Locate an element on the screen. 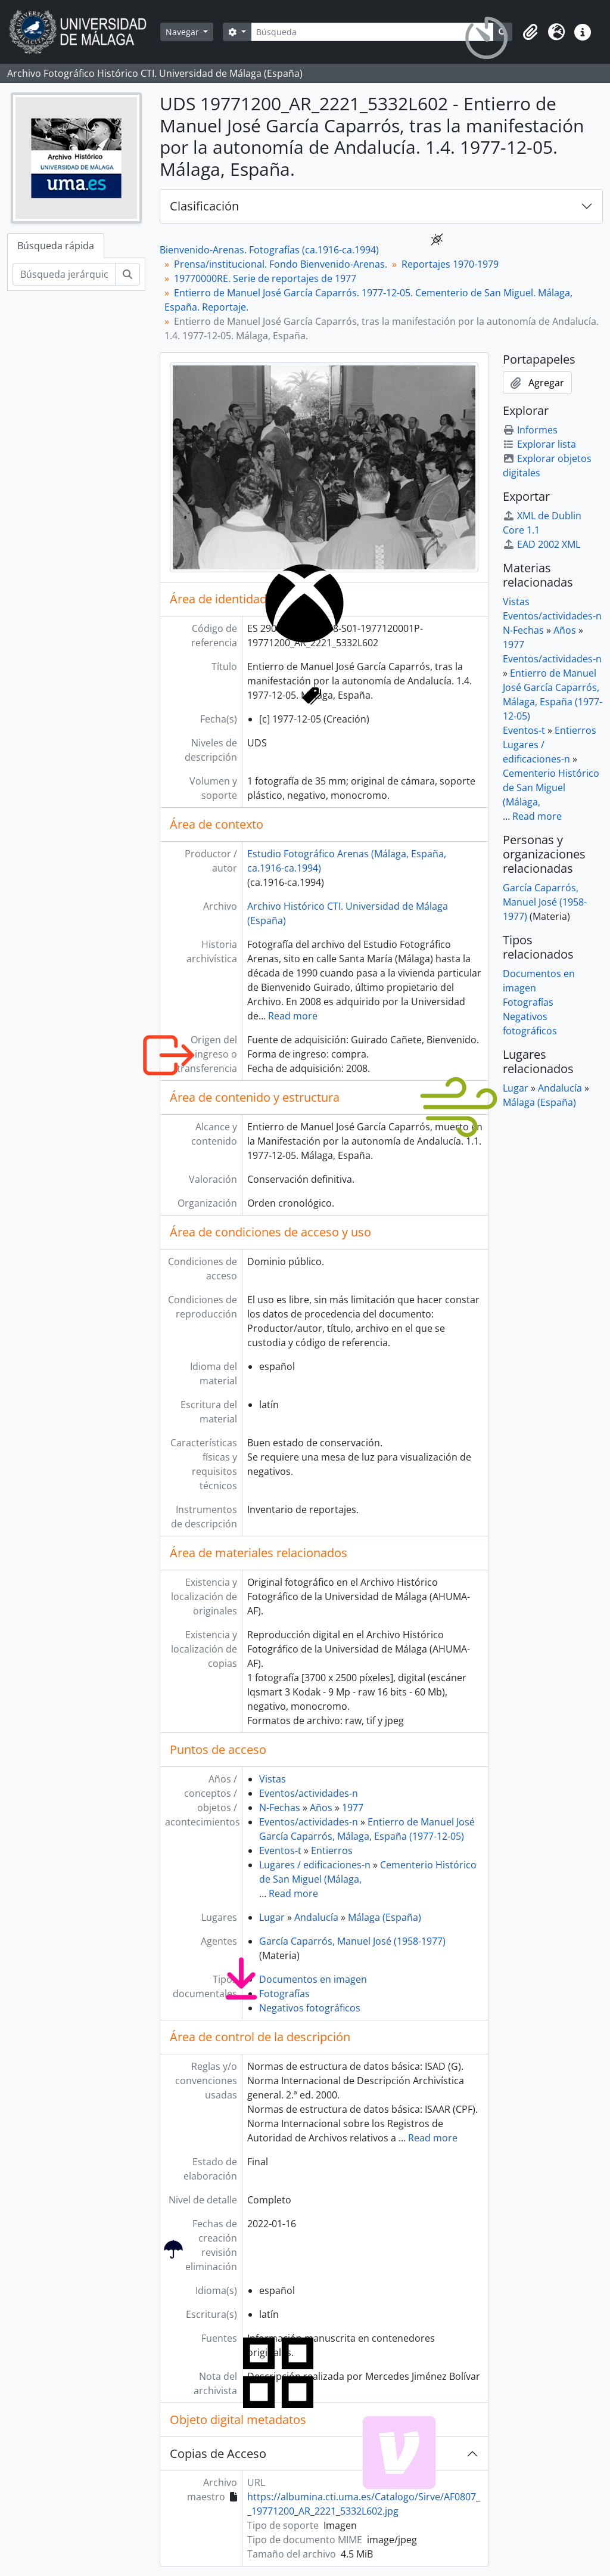 This screenshot has width=610, height=2576. move item to bottom of list is located at coordinates (241, 1979).